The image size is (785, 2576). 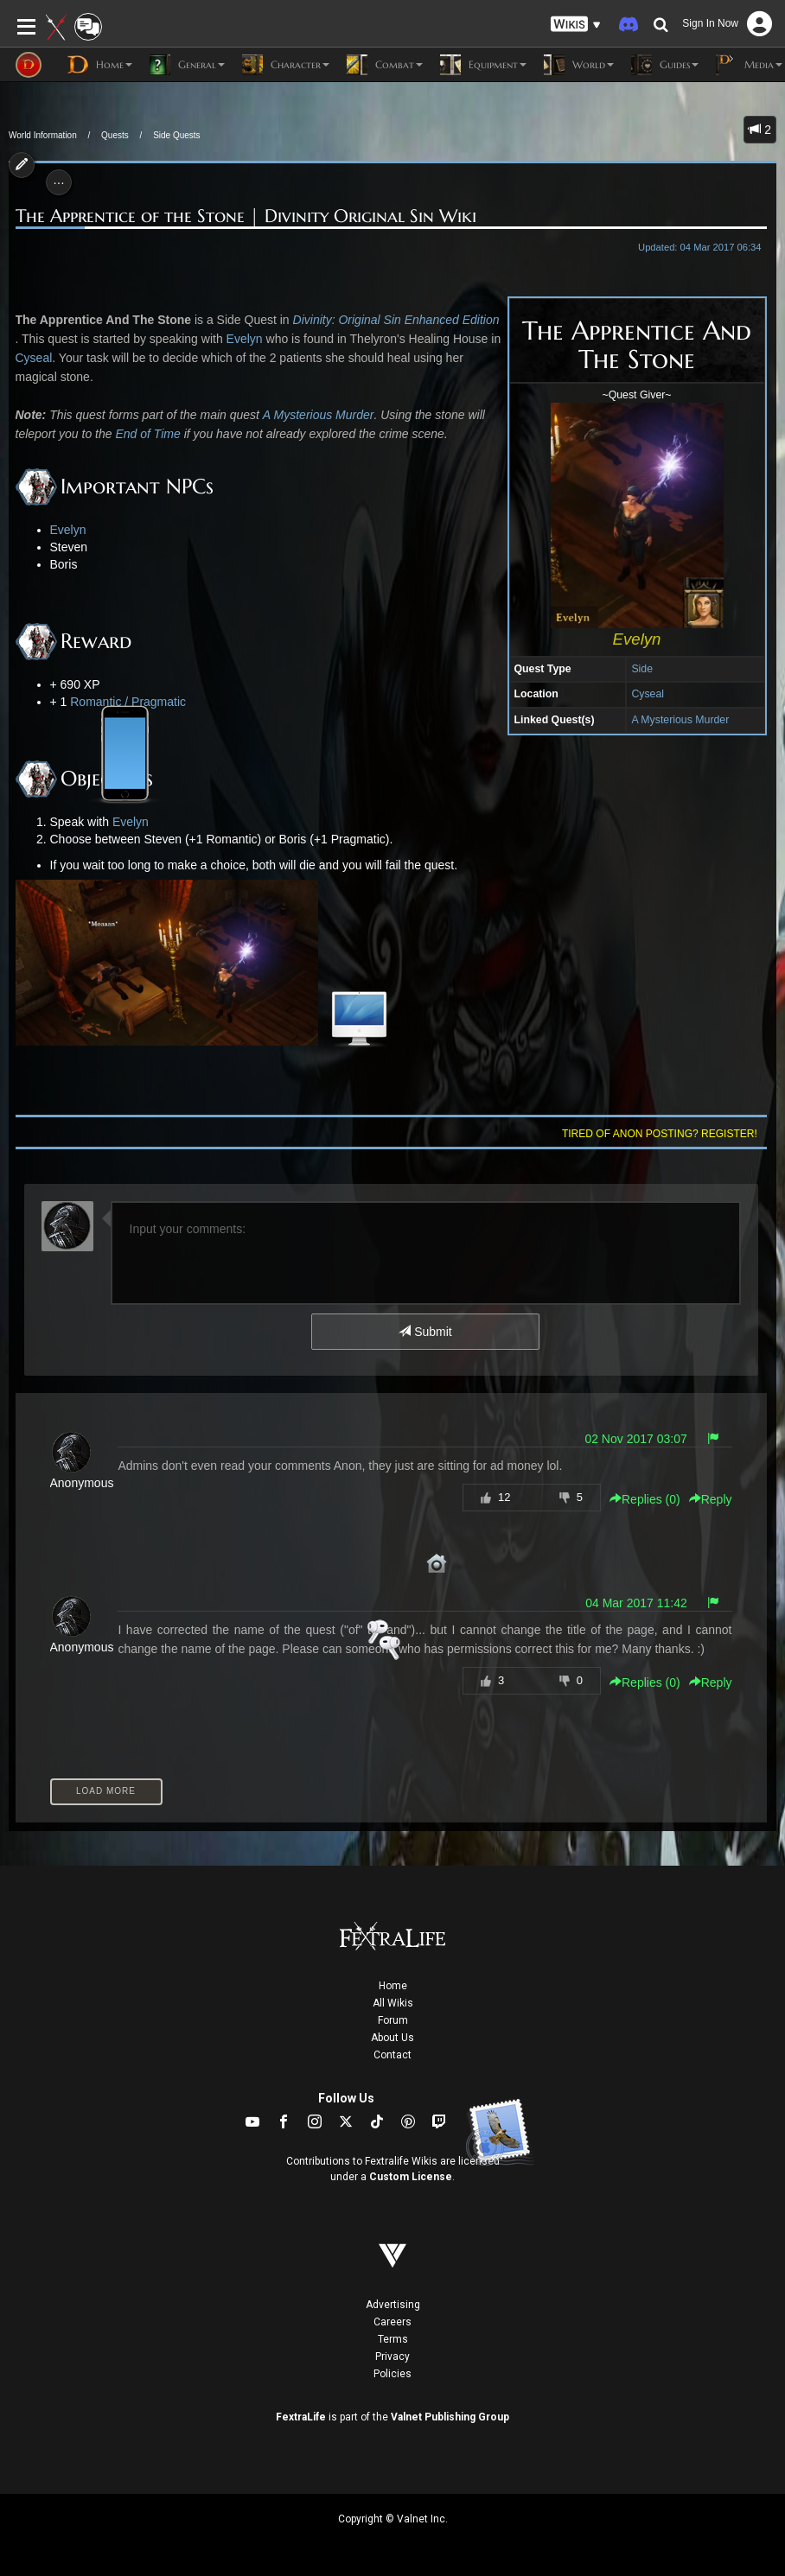 What do you see at coordinates (383, 1639) in the screenshot?
I see `connect bluetooth earbuds` at bounding box center [383, 1639].